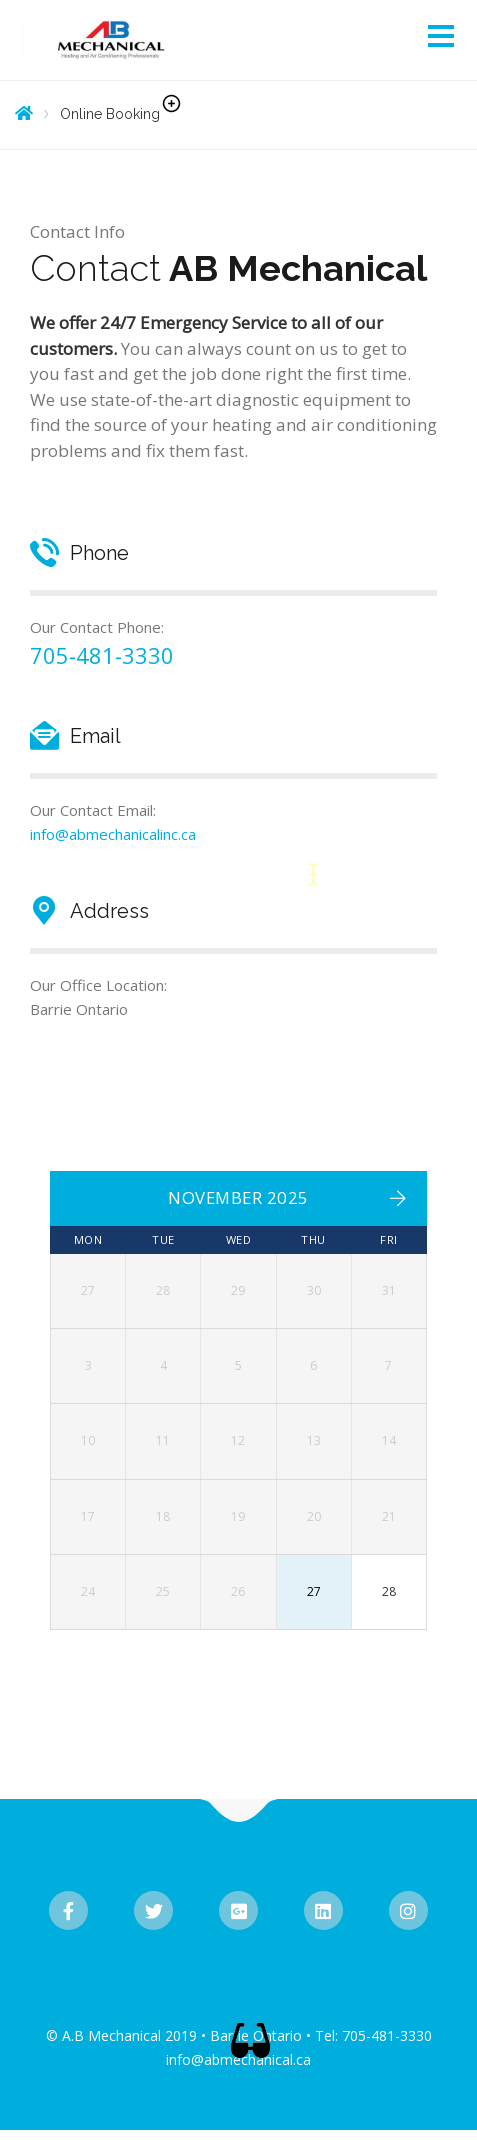 The height and width of the screenshot is (2140, 477). Describe the element at coordinates (250, 2040) in the screenshot. I see `toggle sun protection or outdoor mode` at that location.